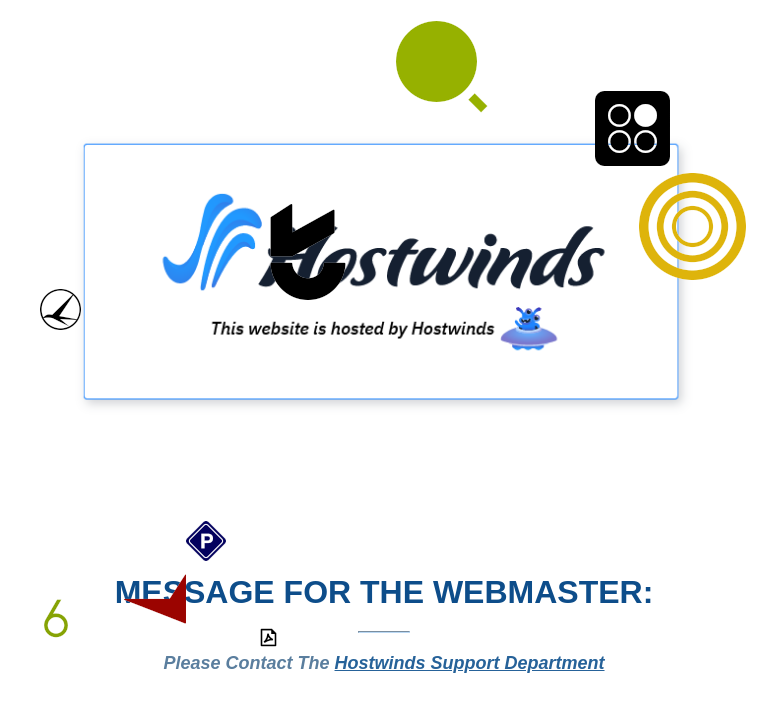  What do you see at coordinates (692, 226) in the screenshot?
I see `open zen browser` at bounding box center [692, 226].